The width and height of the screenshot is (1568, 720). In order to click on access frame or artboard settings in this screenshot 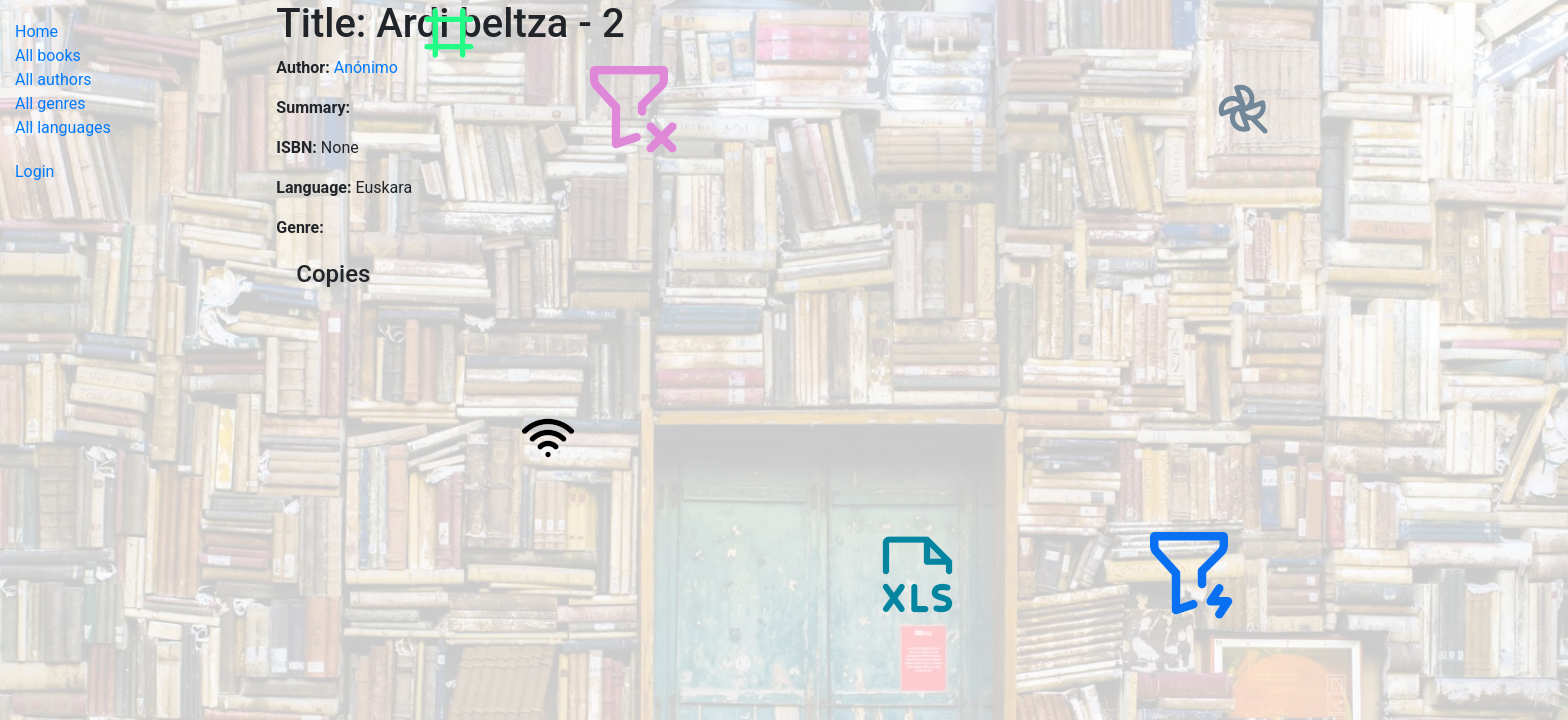, I will do `click(449, 33)`.